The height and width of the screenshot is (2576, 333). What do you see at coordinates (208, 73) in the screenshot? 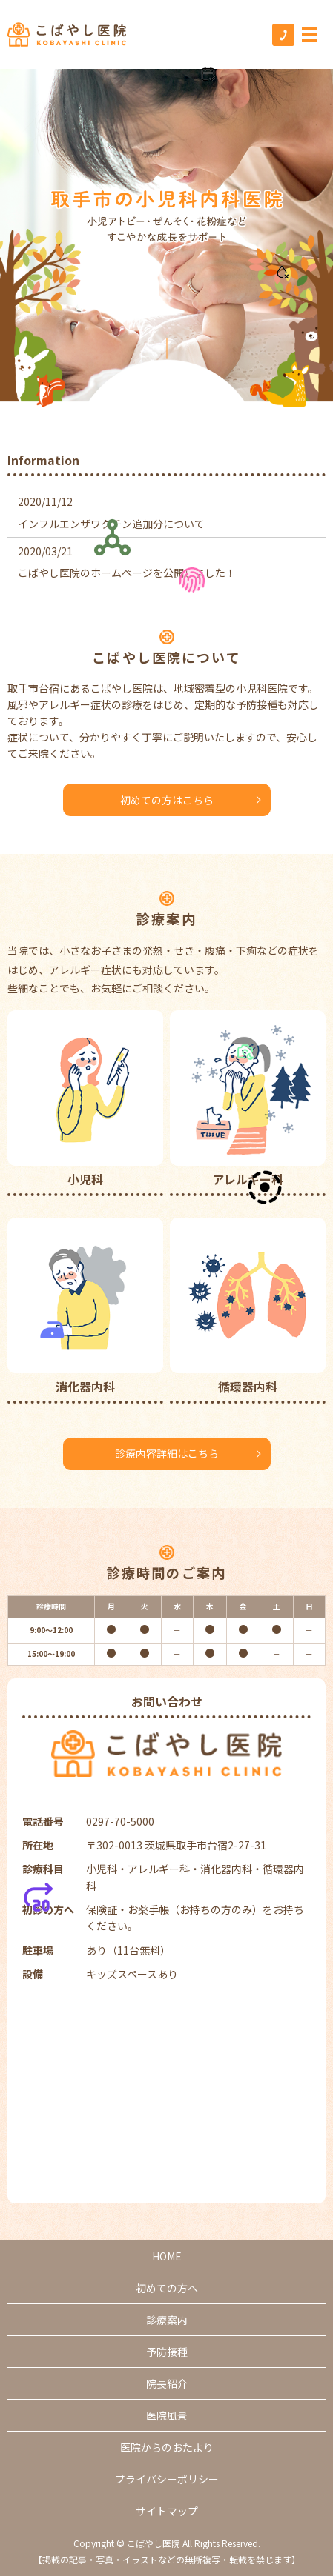
I see `confirm or complete a scheduled event` at bounding box center [208, 73].